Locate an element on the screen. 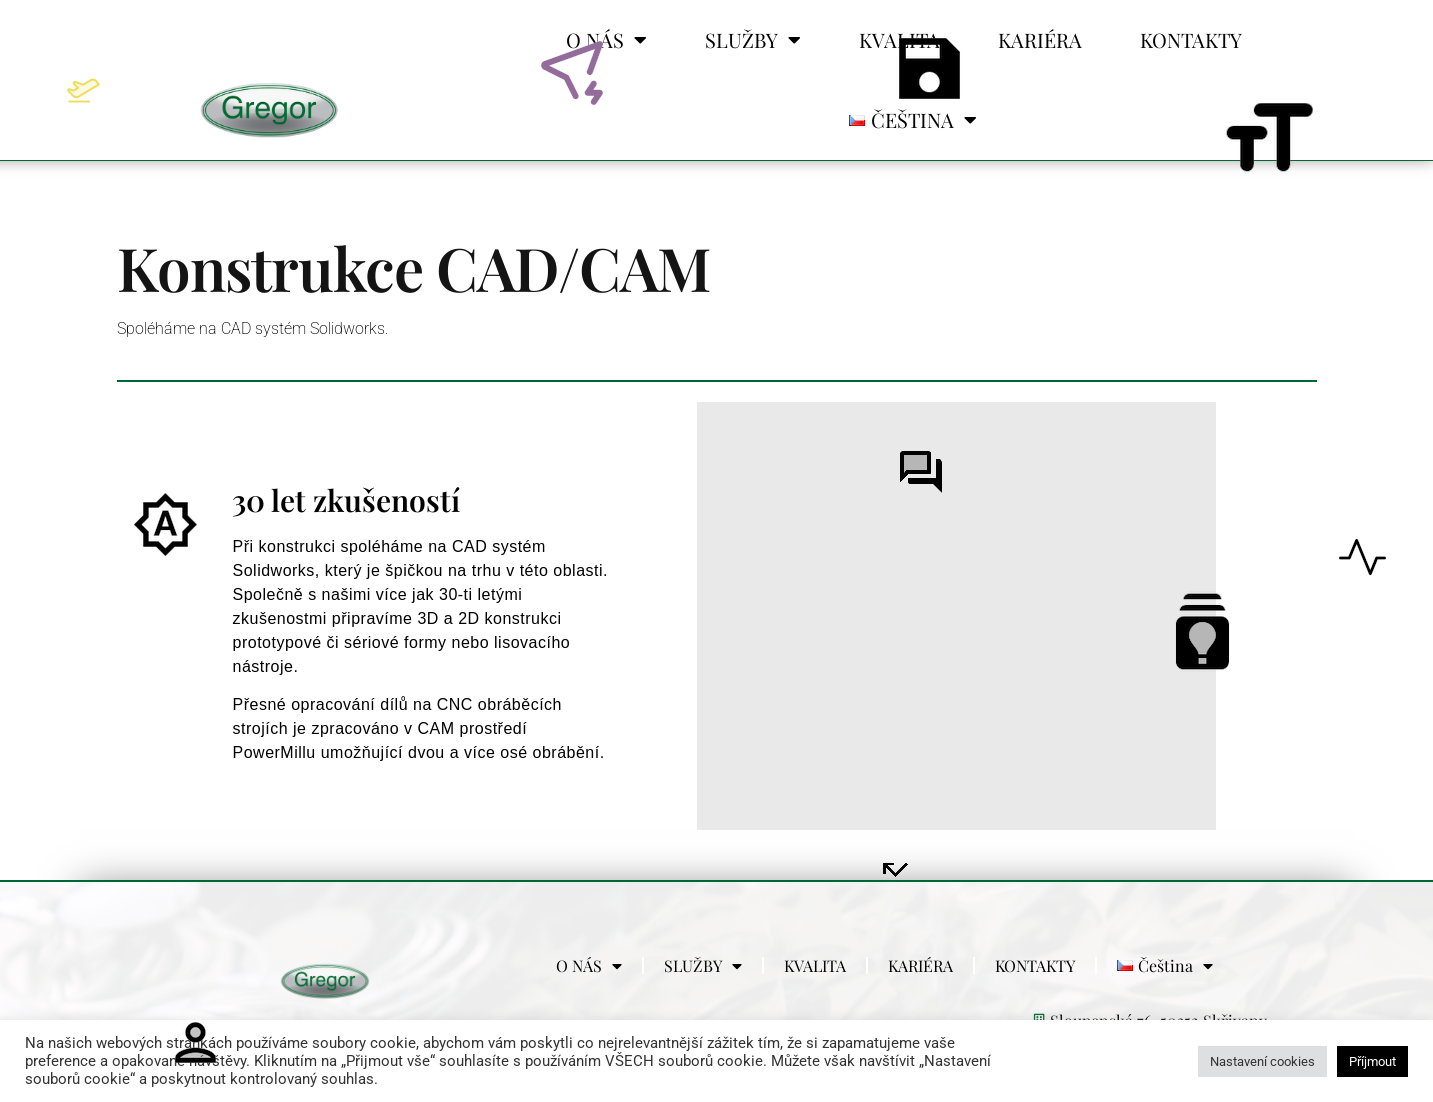 Image resolution: width=1433 pixels, height=1102 pixels. indicates a missed incoming call is located at coordinates (895, 869).